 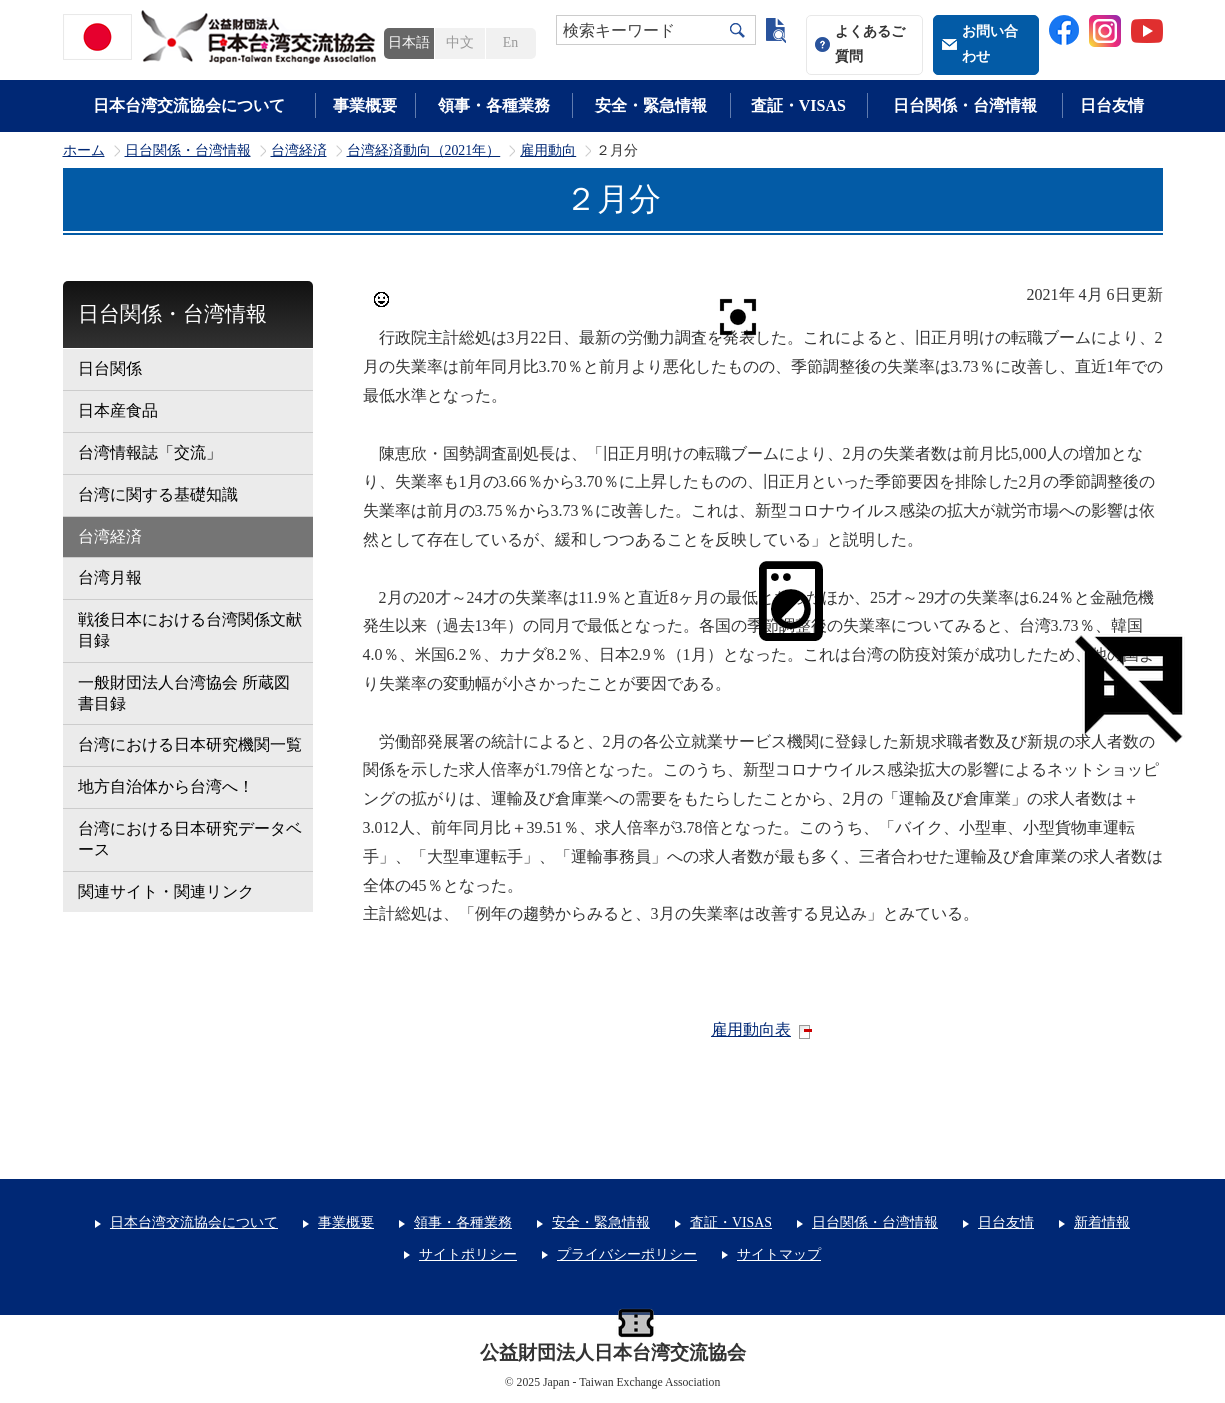 What do you see at coordinates (791, 601) in the screenshot?
I see `find nearby laundromat or laundry services` at bounding box center [791, 601].